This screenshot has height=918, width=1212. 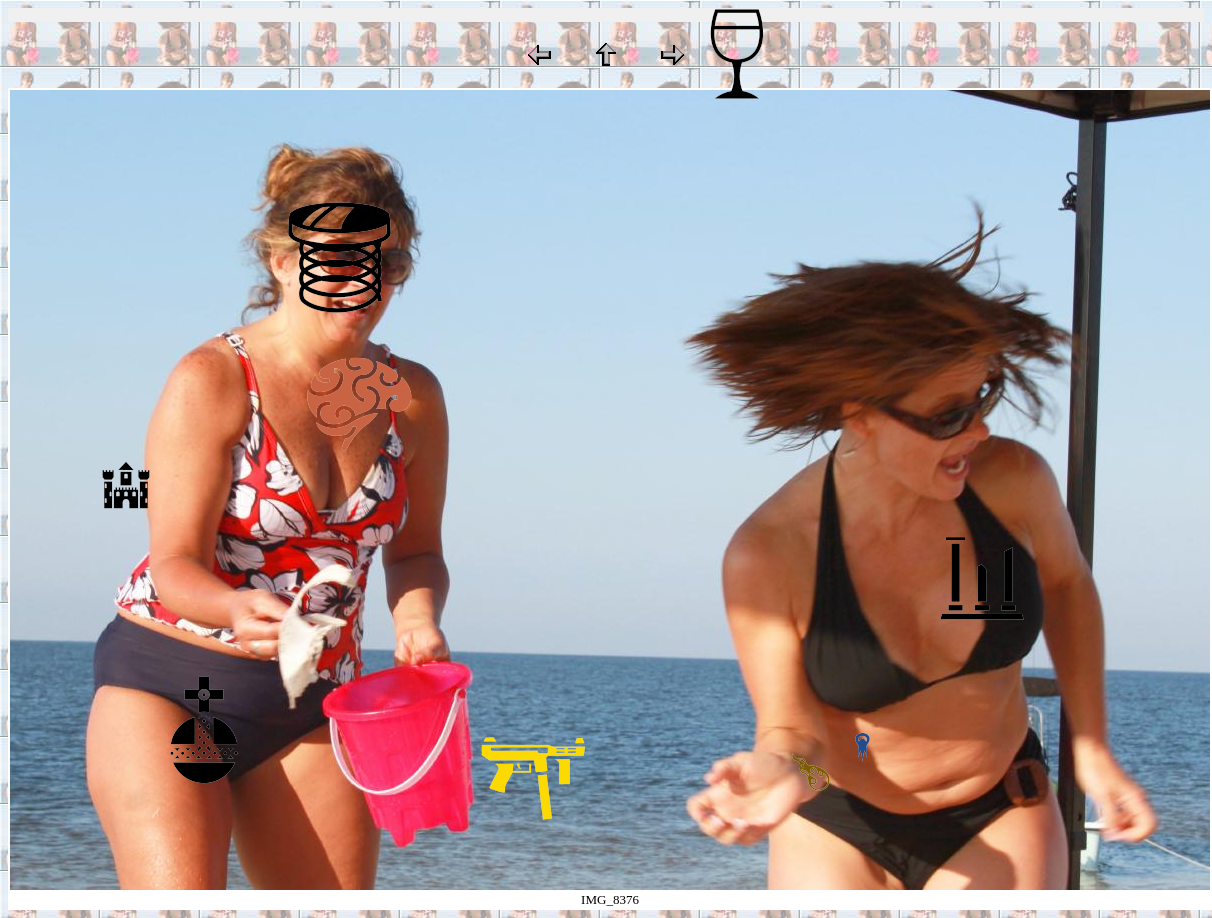 What do you see at coordinates (737, 54) in the screenshot?
I see `browse wine or beverage options` at bounding box center [737, 54].